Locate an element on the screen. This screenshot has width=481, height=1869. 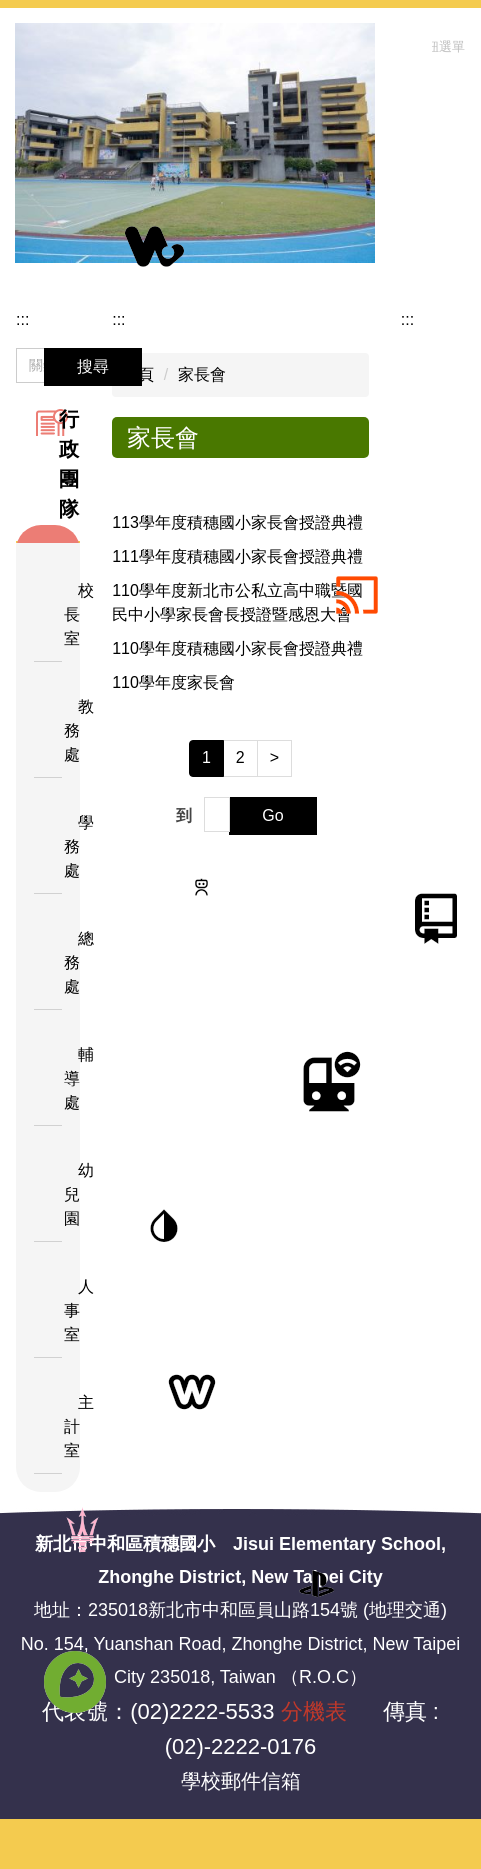
mapbox branding or attribution is located at coordinates (75, 1682).